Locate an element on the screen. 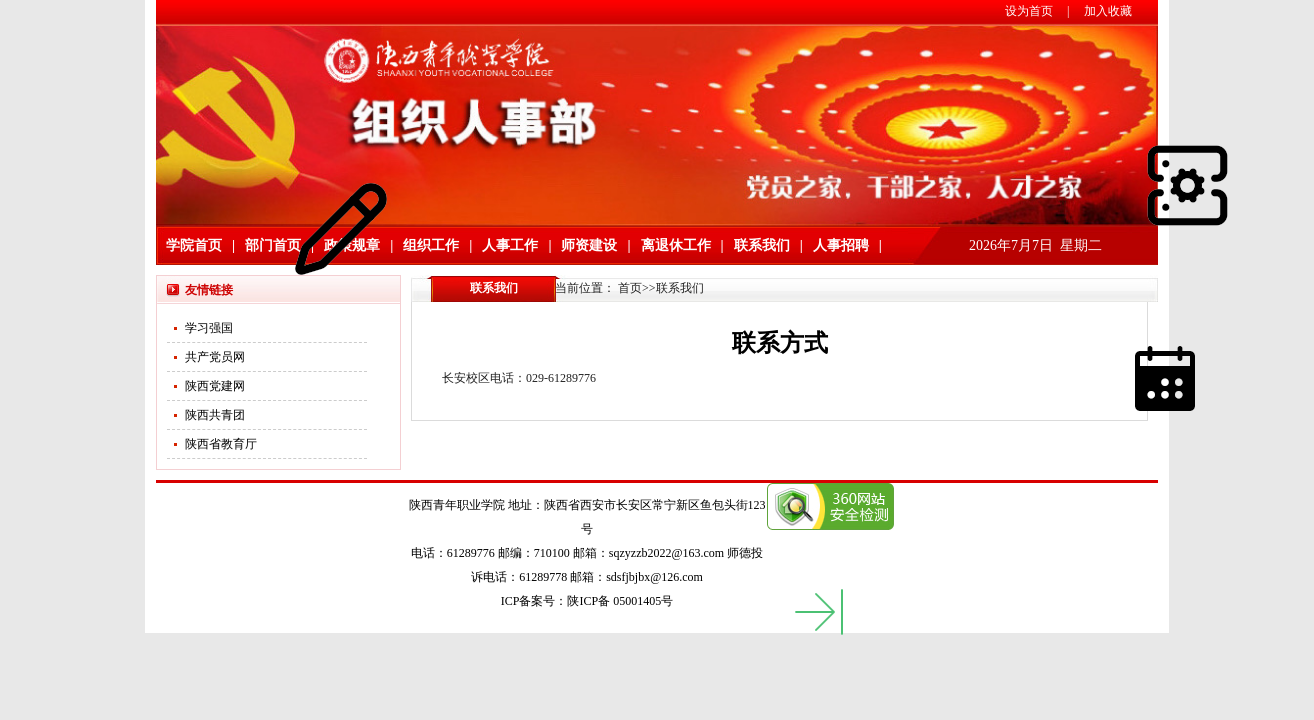 The width and height of the screenshot is (1314, 720). edit content or text is located at coordinates (341, 229).